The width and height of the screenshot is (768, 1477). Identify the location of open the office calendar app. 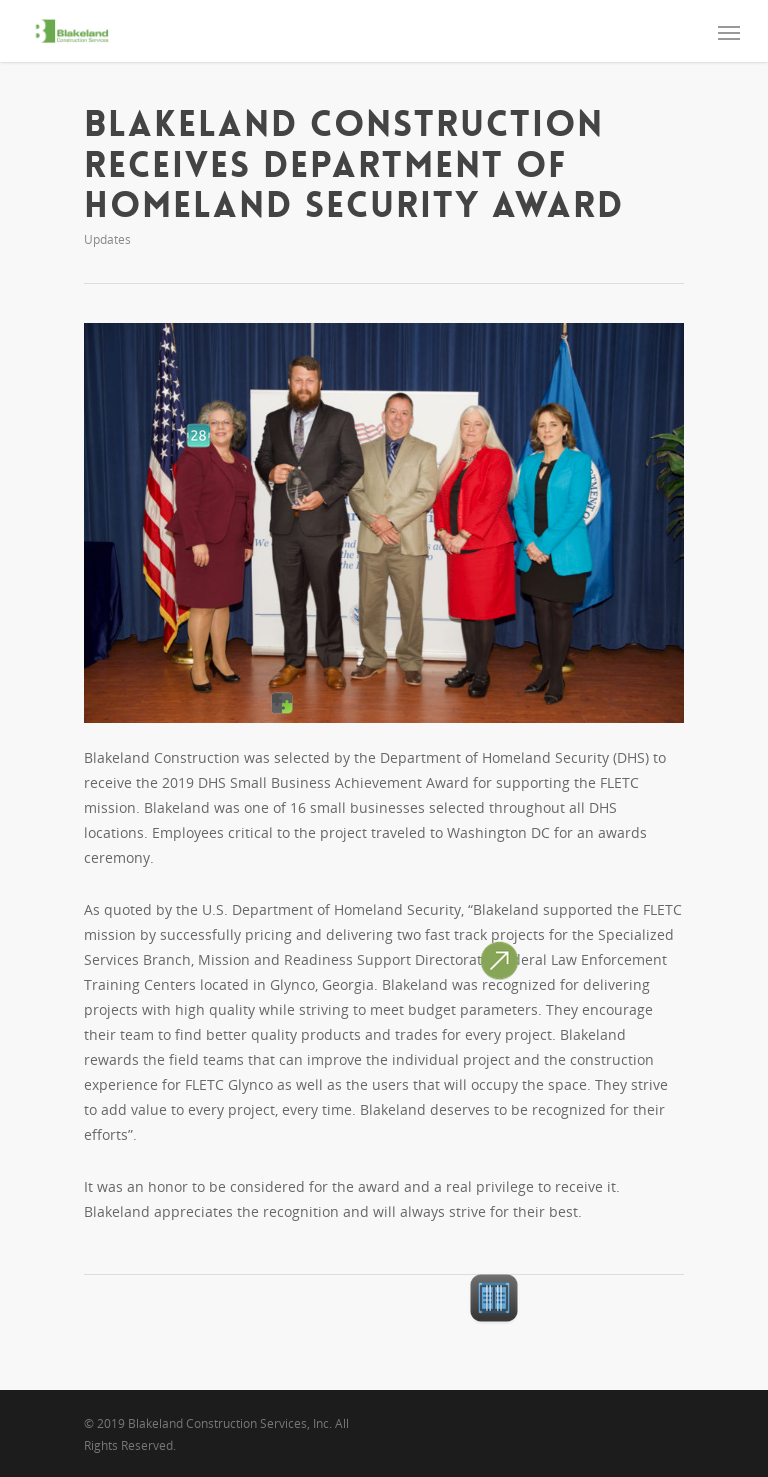
(198, 435).